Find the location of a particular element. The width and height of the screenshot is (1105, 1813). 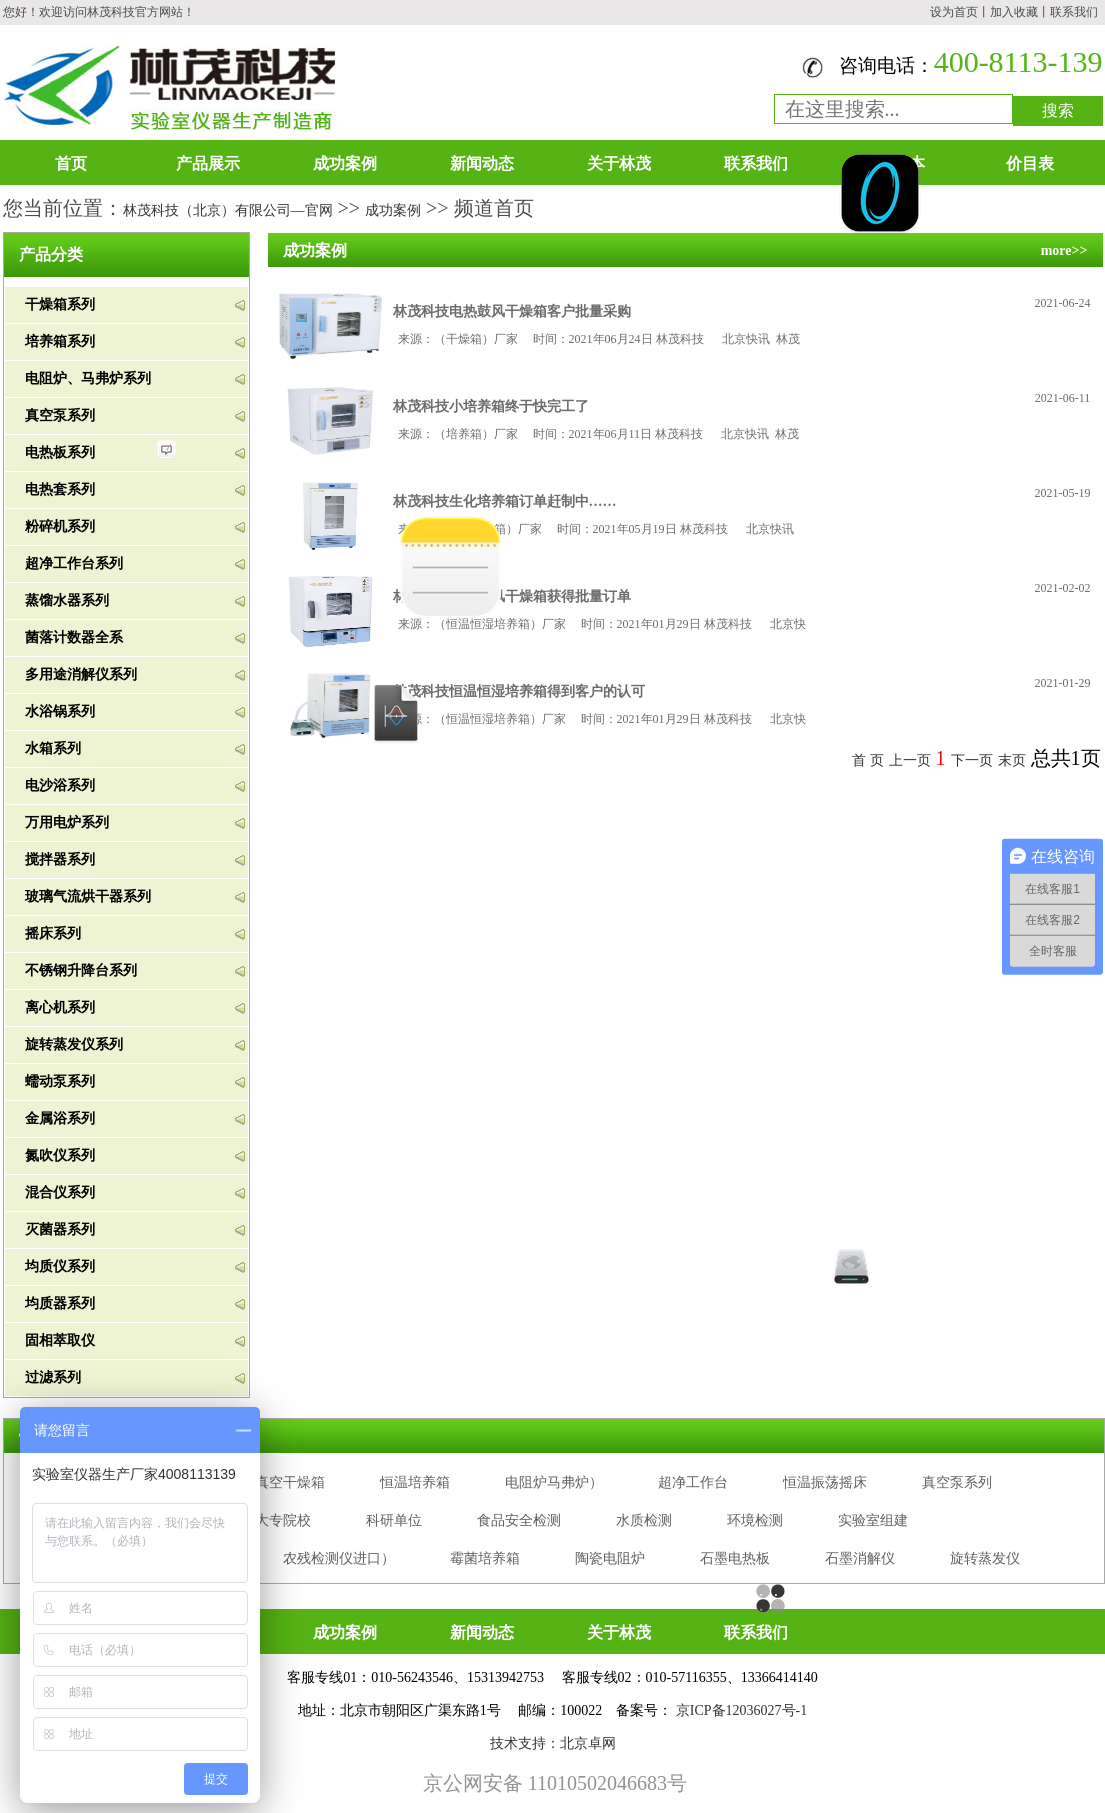

open the portal app is located at coordinates (880, 193).